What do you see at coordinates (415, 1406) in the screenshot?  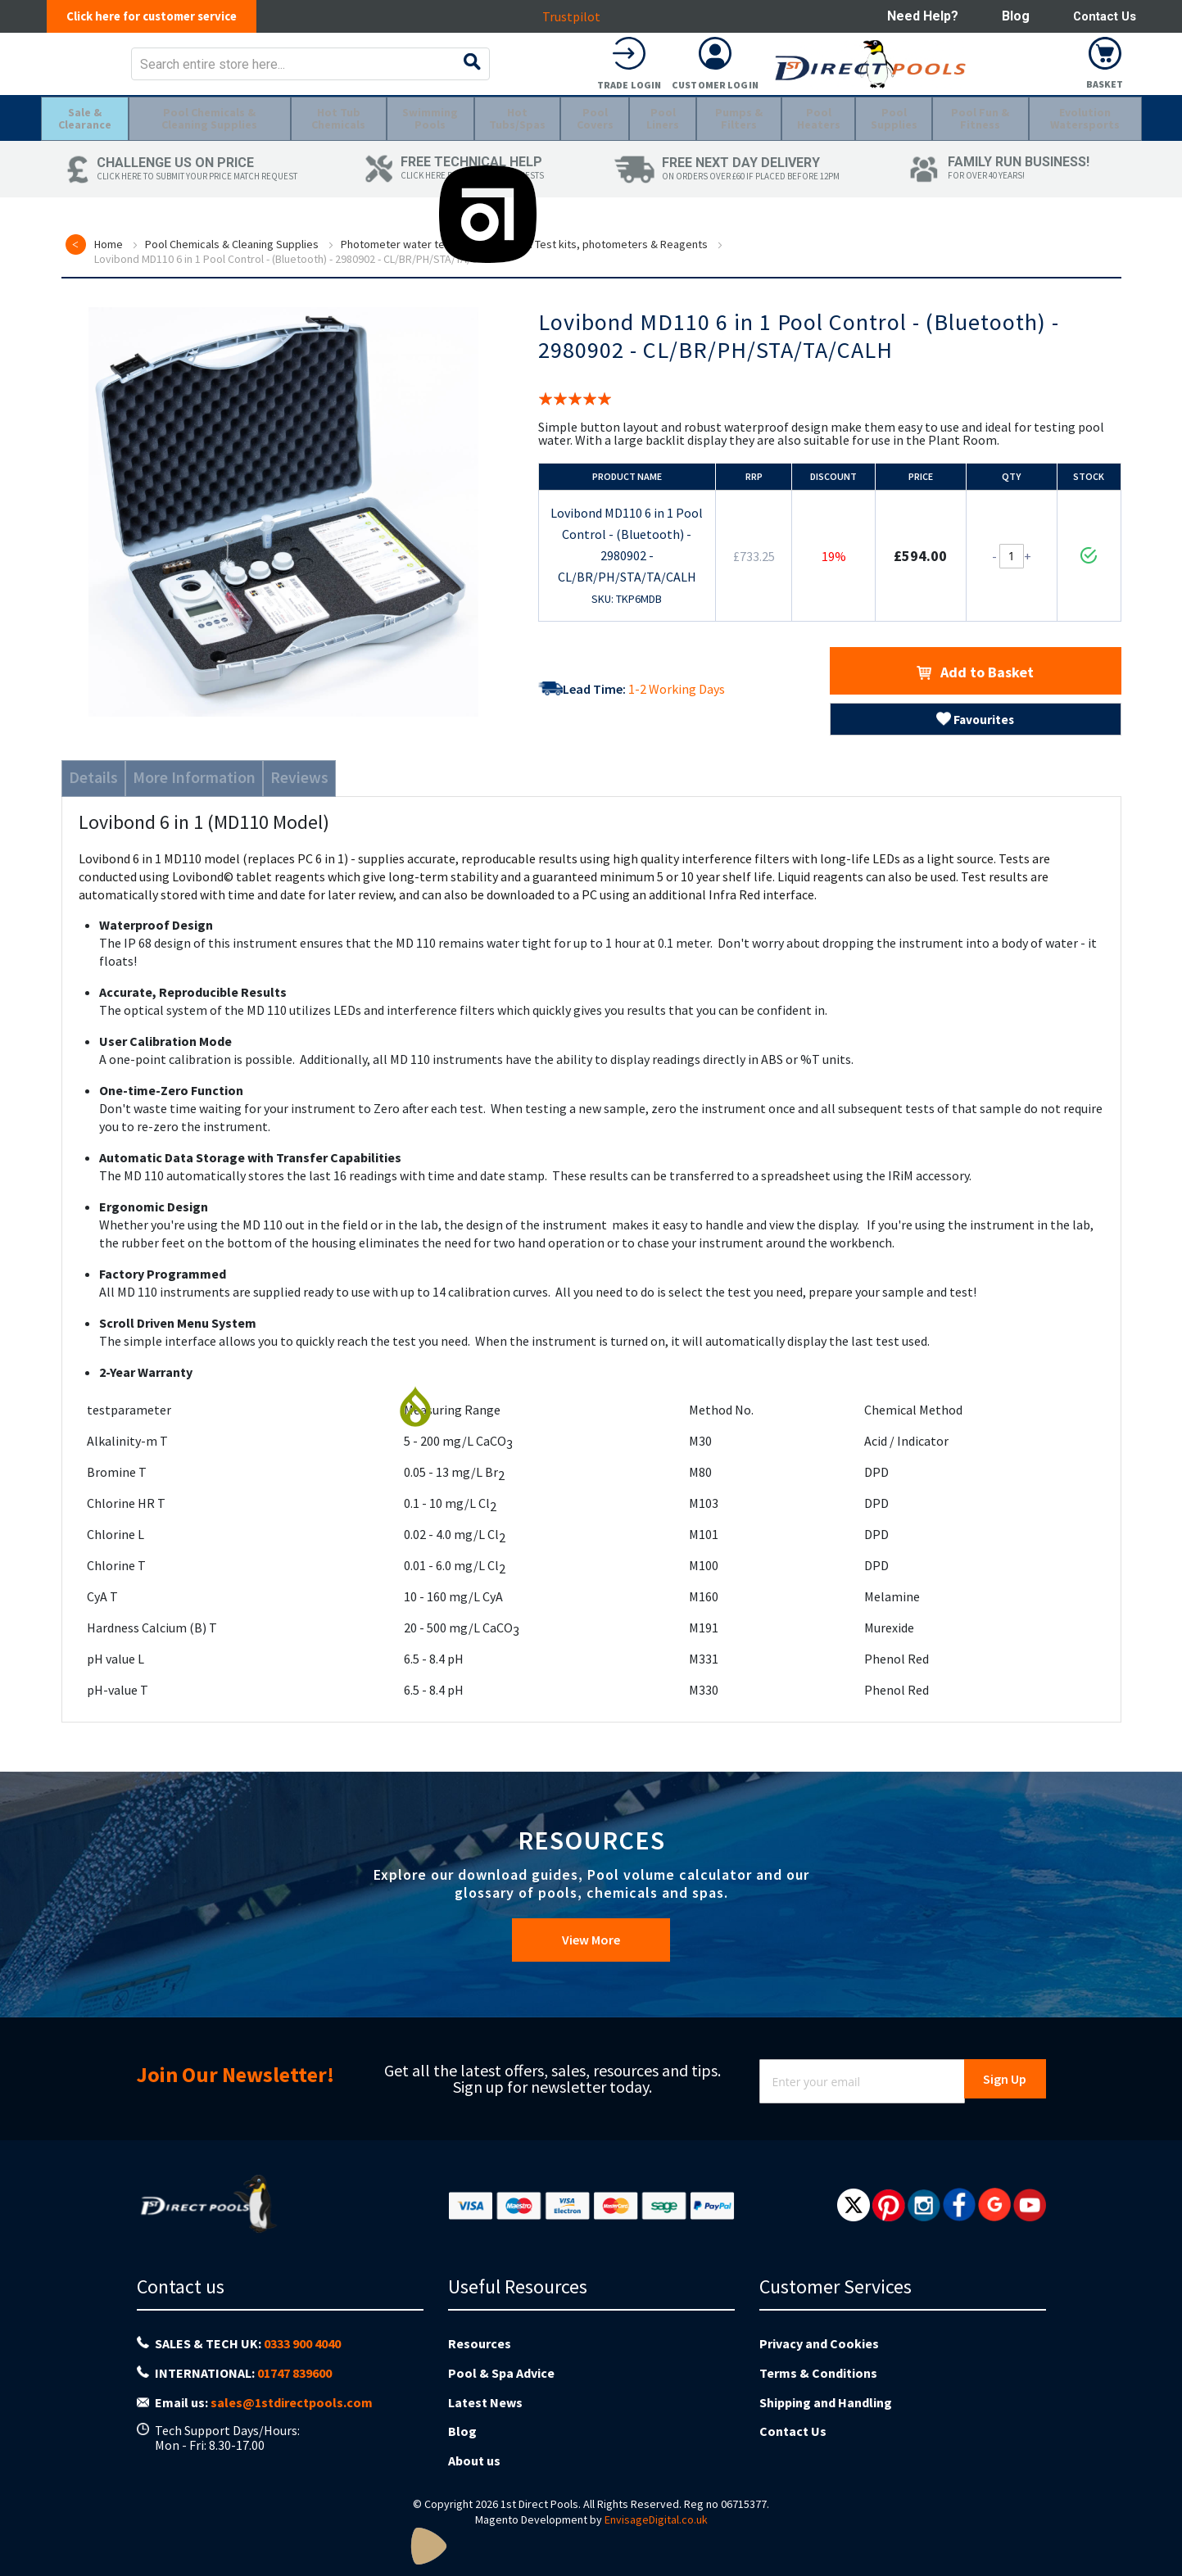 I see `drupal content management system logo` at bounding box center [415, 1406].